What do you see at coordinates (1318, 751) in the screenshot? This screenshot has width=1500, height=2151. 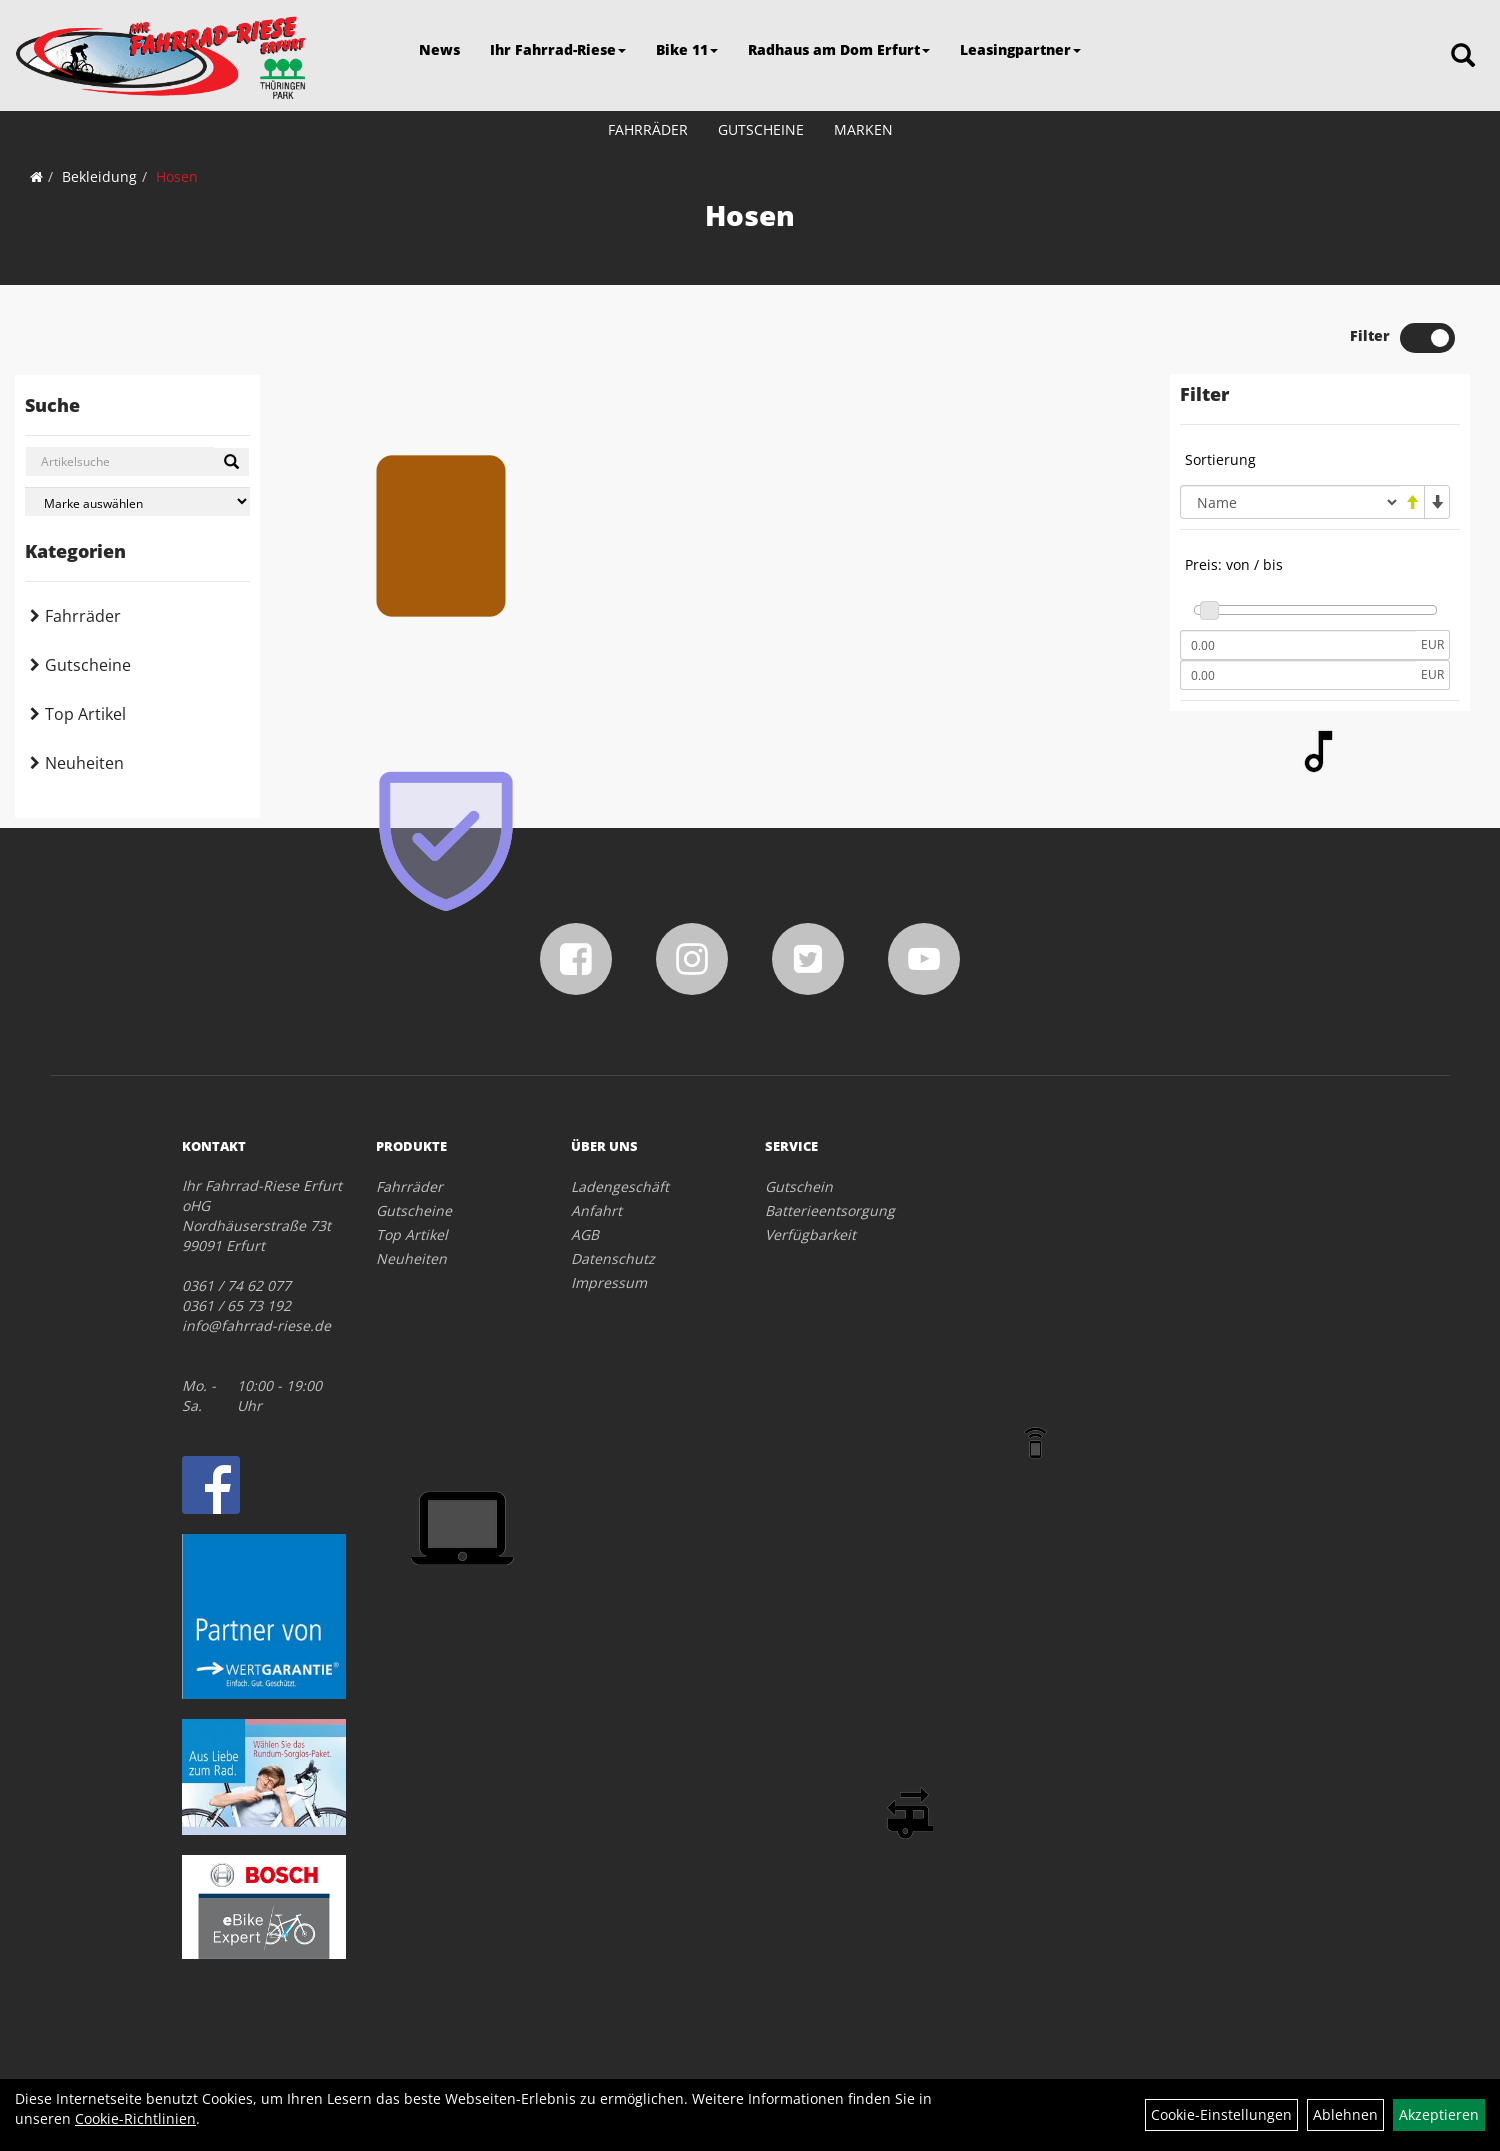 I see `access music or audio playback` at bounding box center [1318, 751].